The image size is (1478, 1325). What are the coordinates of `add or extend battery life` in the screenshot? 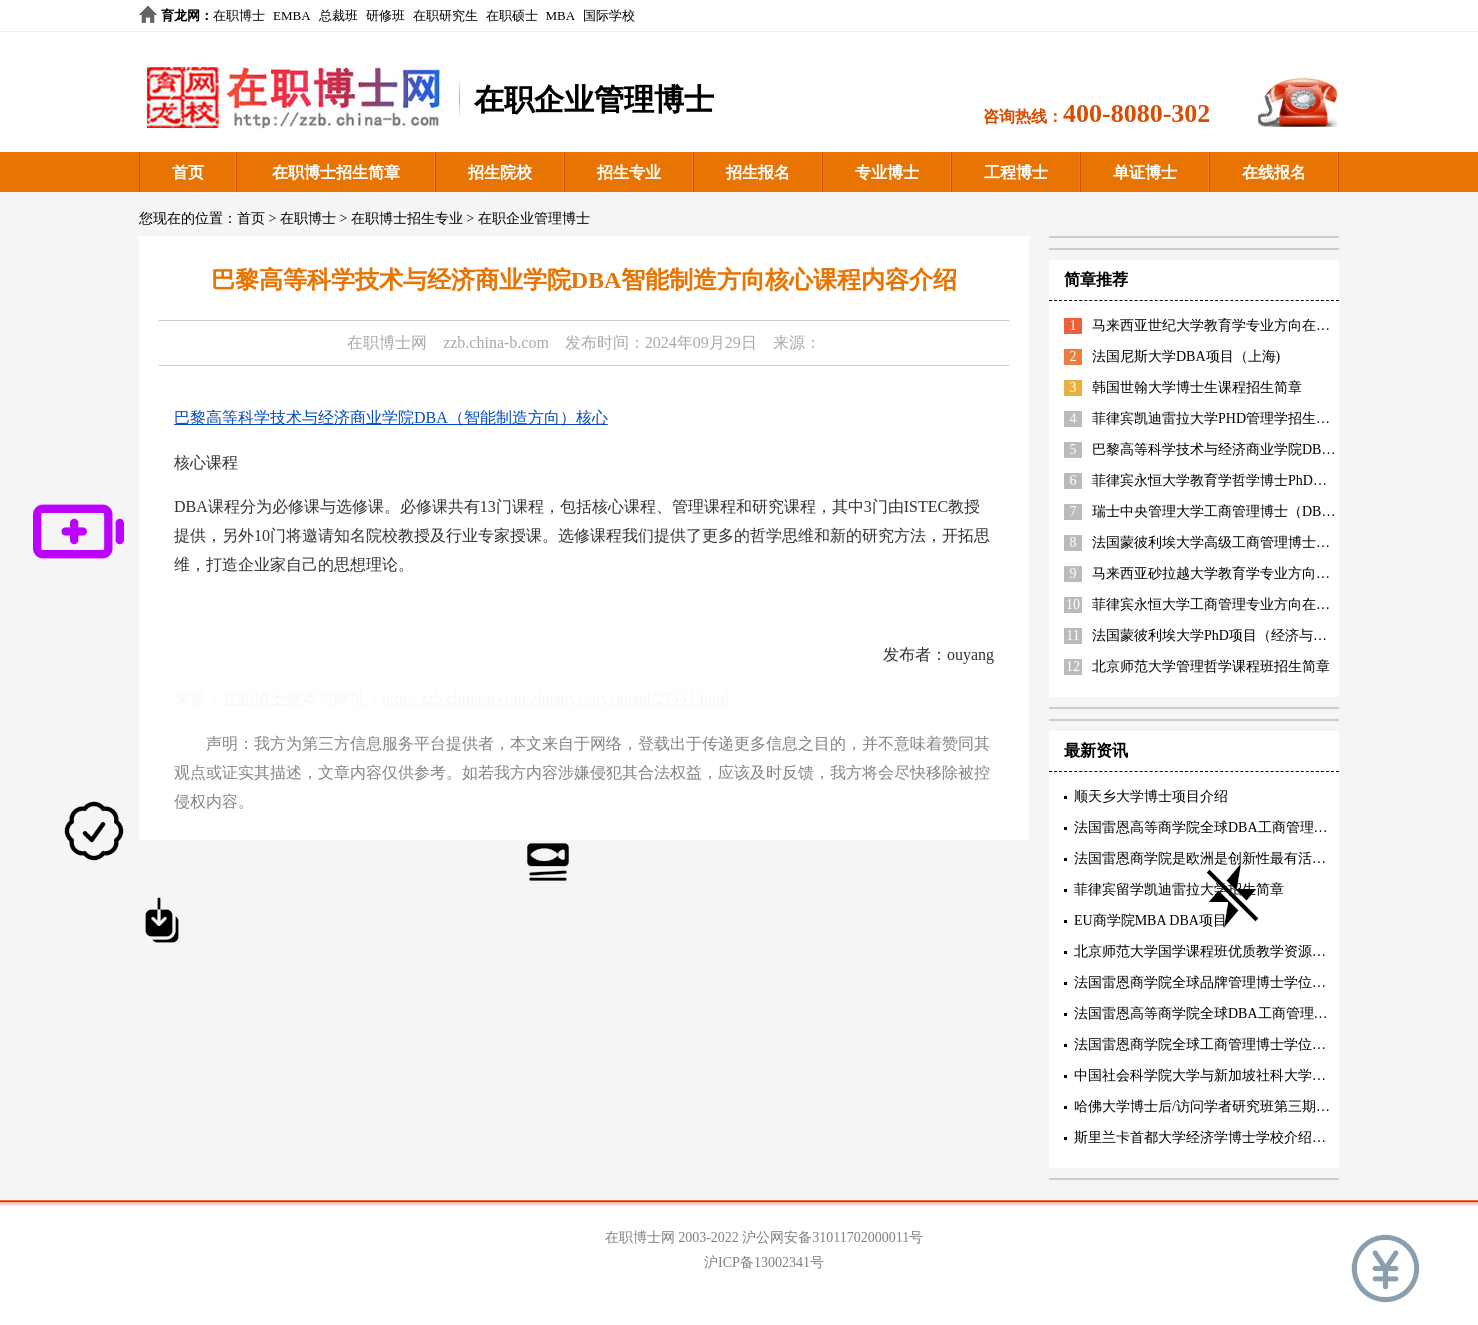 It's located at (78, 531).